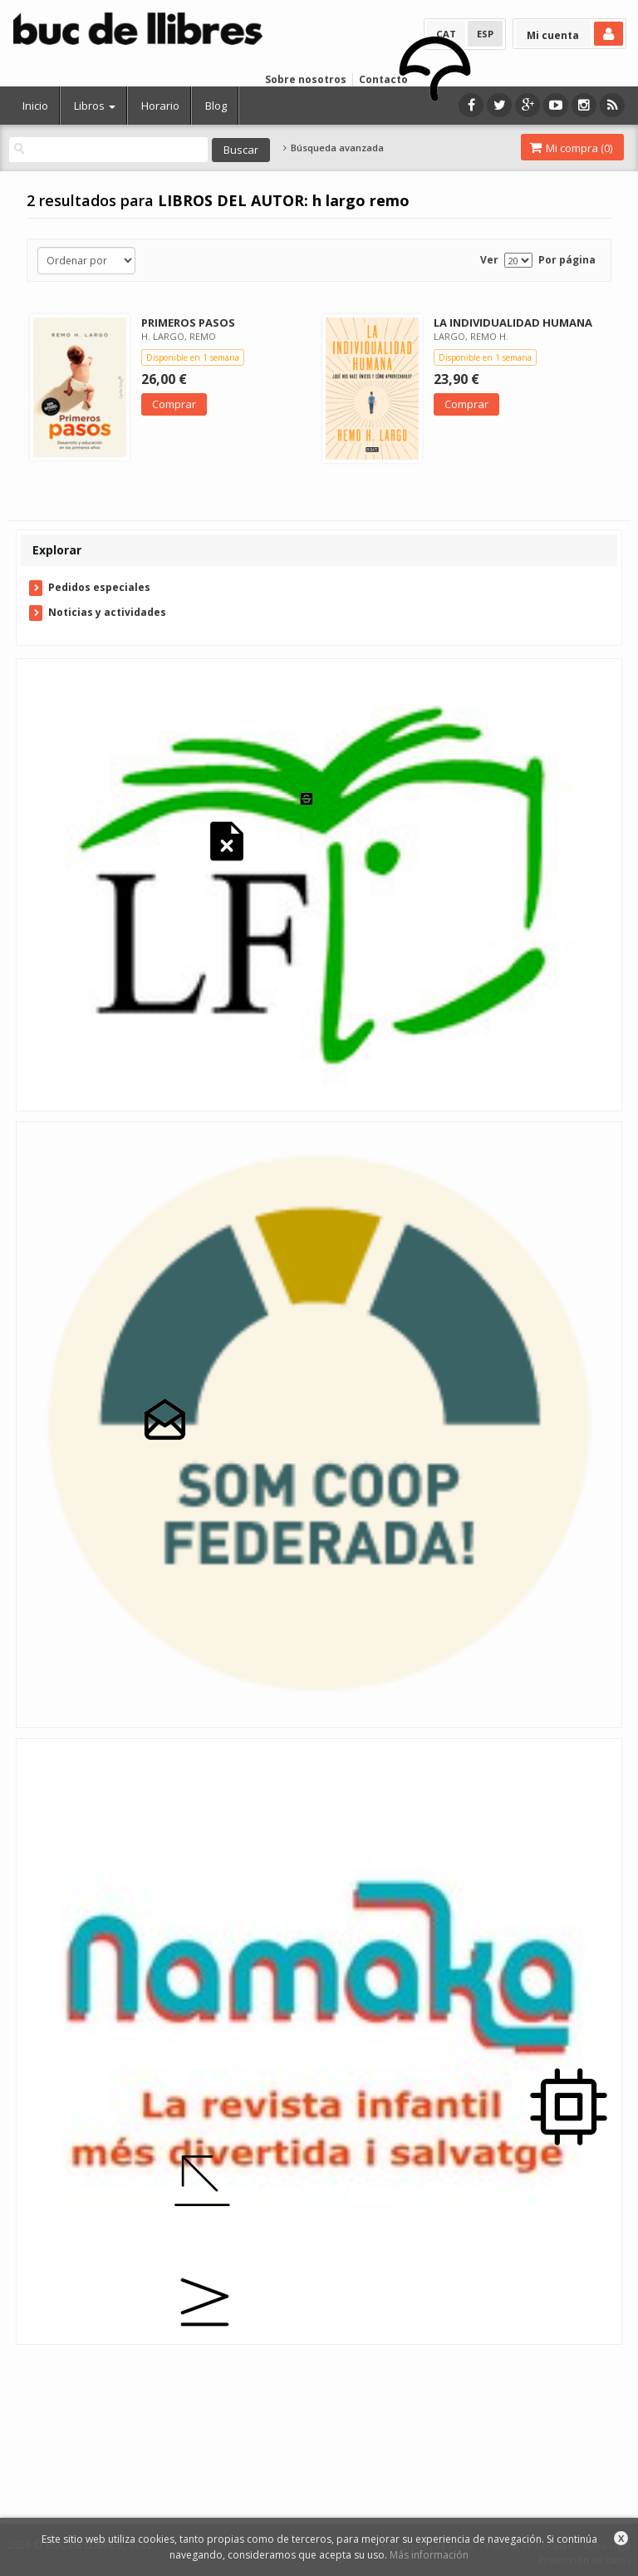  Describe the element at coordinates (434, 68) in the screenshot. I see `visit codecov integration settings` at that location.